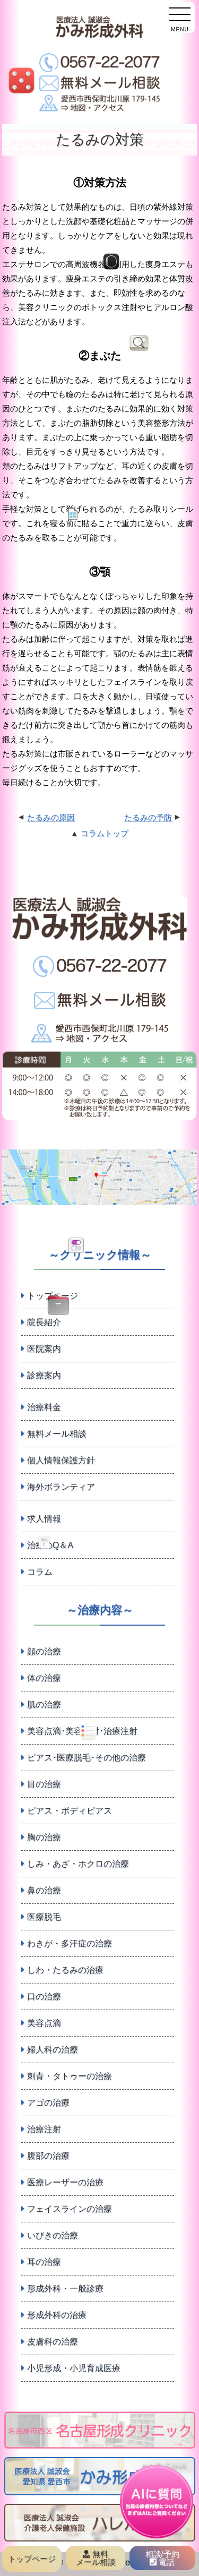  I want to click on open the Reminders app, so click(88, 1731).